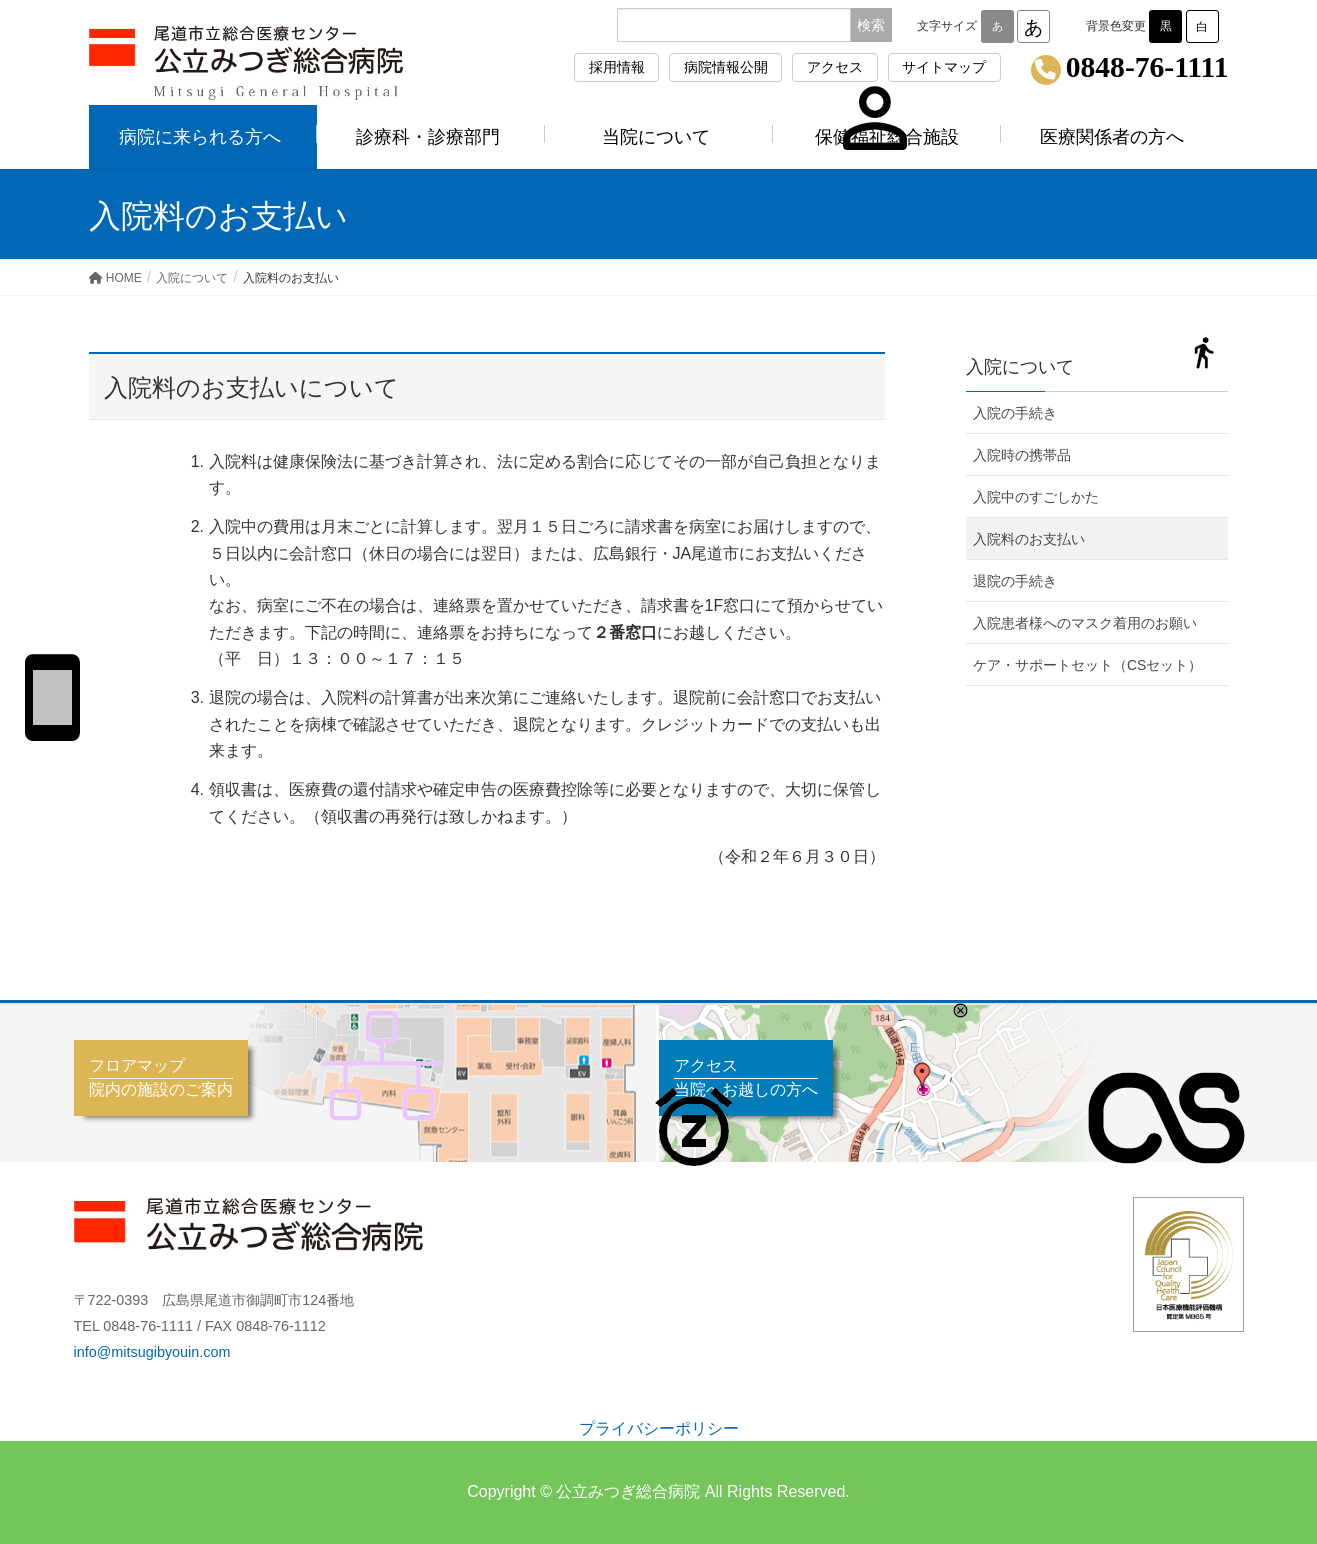 This screenshot has height=1544, width=1317. What do you see at coordinates (960, 1010) in the screenshot?
I see `cancel or close the current action` at bounding box center [960, 1010].